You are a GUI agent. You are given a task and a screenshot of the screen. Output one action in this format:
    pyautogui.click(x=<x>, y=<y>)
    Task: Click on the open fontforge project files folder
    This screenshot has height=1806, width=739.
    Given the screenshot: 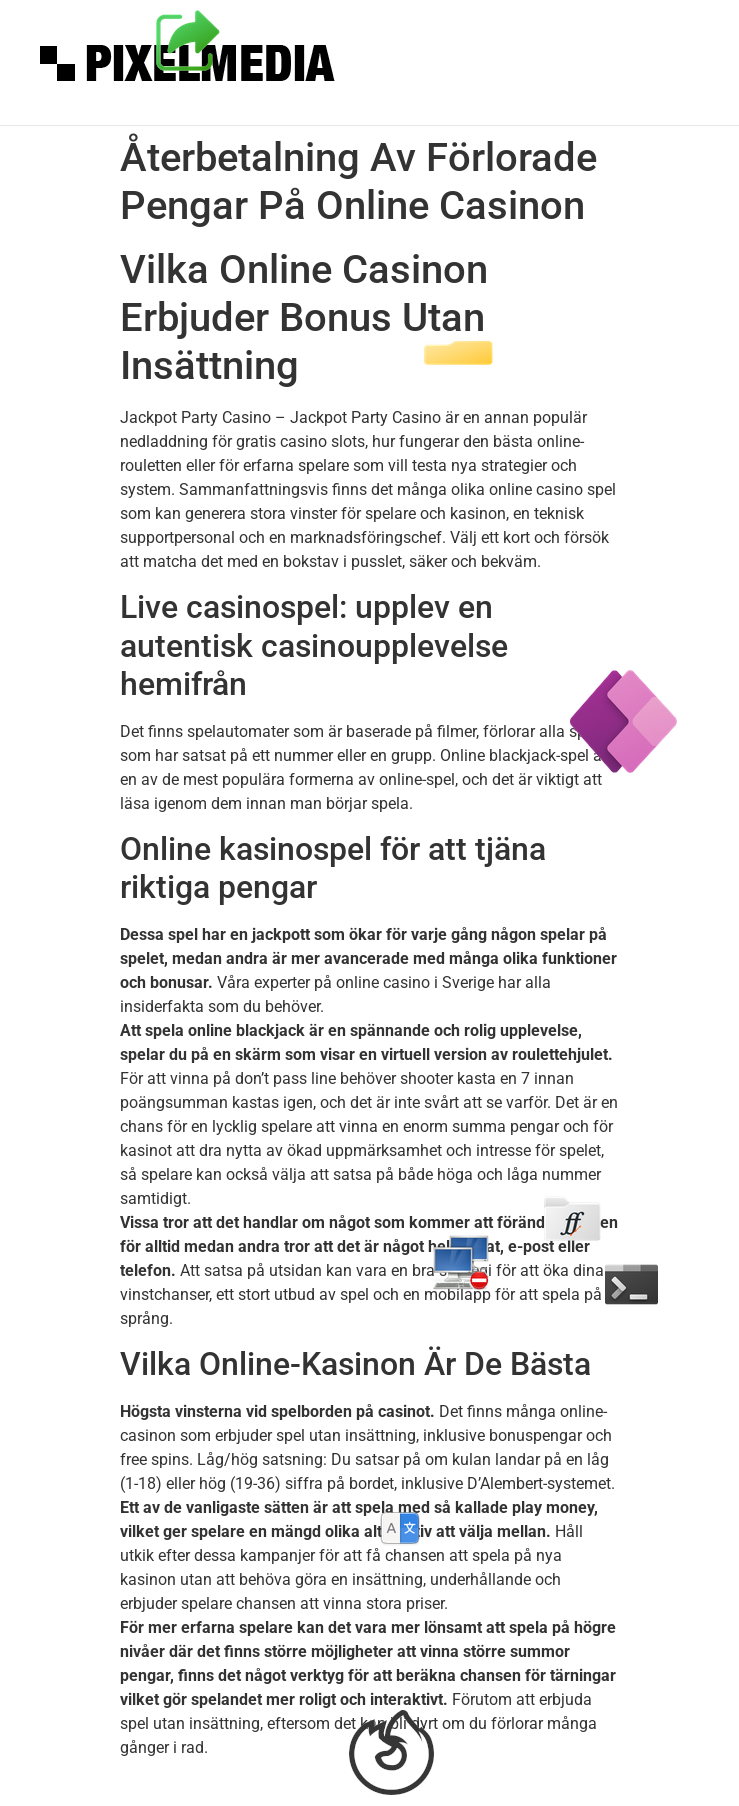 What is the action you would take?
    pyautogui.click(x=572, y=1220)
    